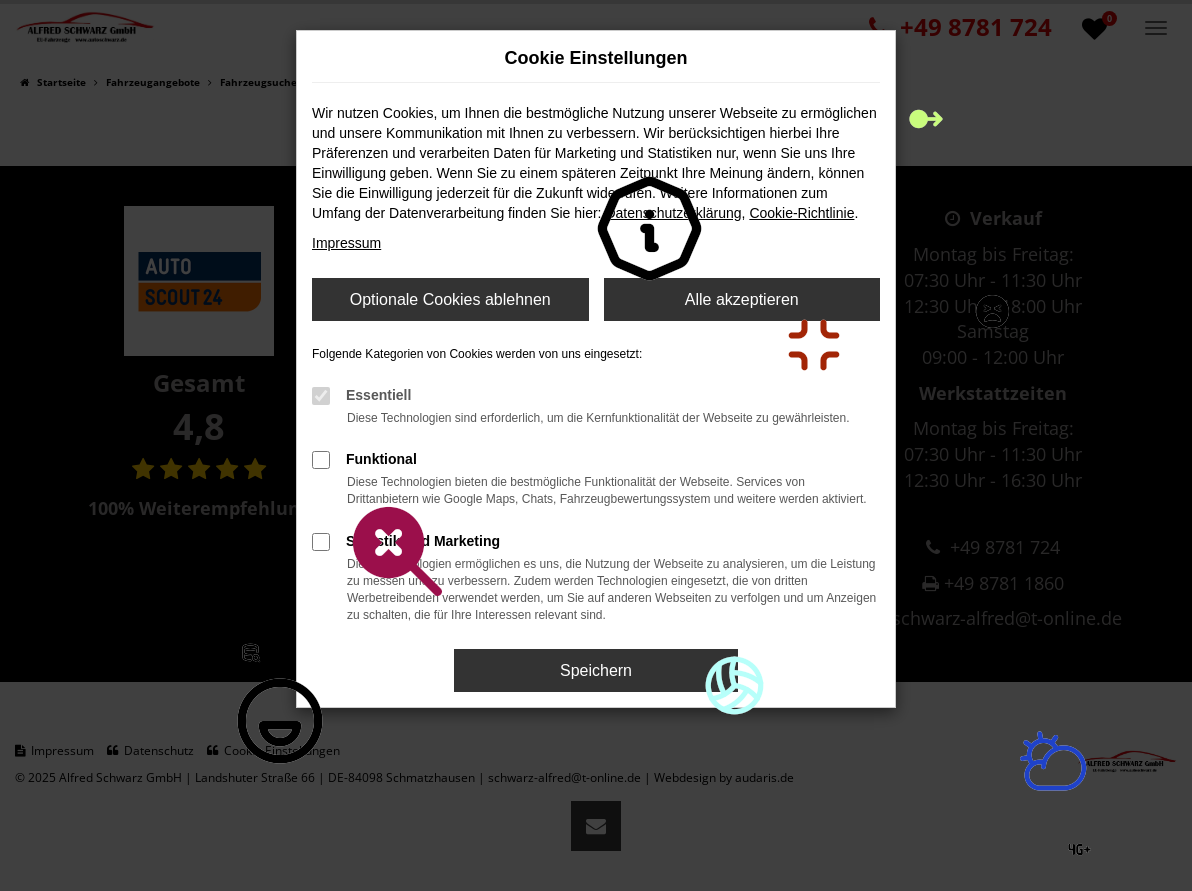 This screenshot has width=1192, height=891. I want to click on view more information or details, so click(649, 228).